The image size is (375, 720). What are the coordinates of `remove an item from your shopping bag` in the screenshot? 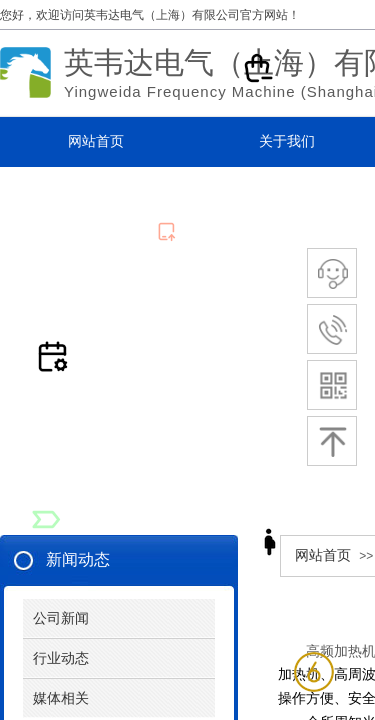 It's located at (257, 68).